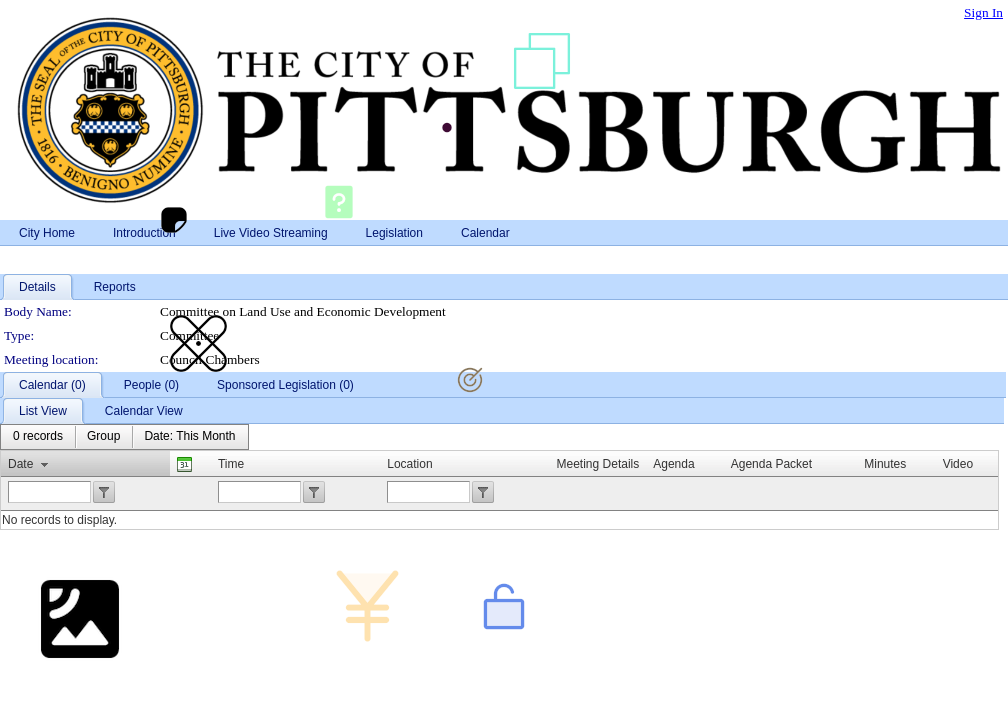 The width and height of the screenshot is (1008, 720). What do you see at coordinates (198, 343) in the screenshot?
I see `access first aid or medical help resources` at bounding box center [198, 343].